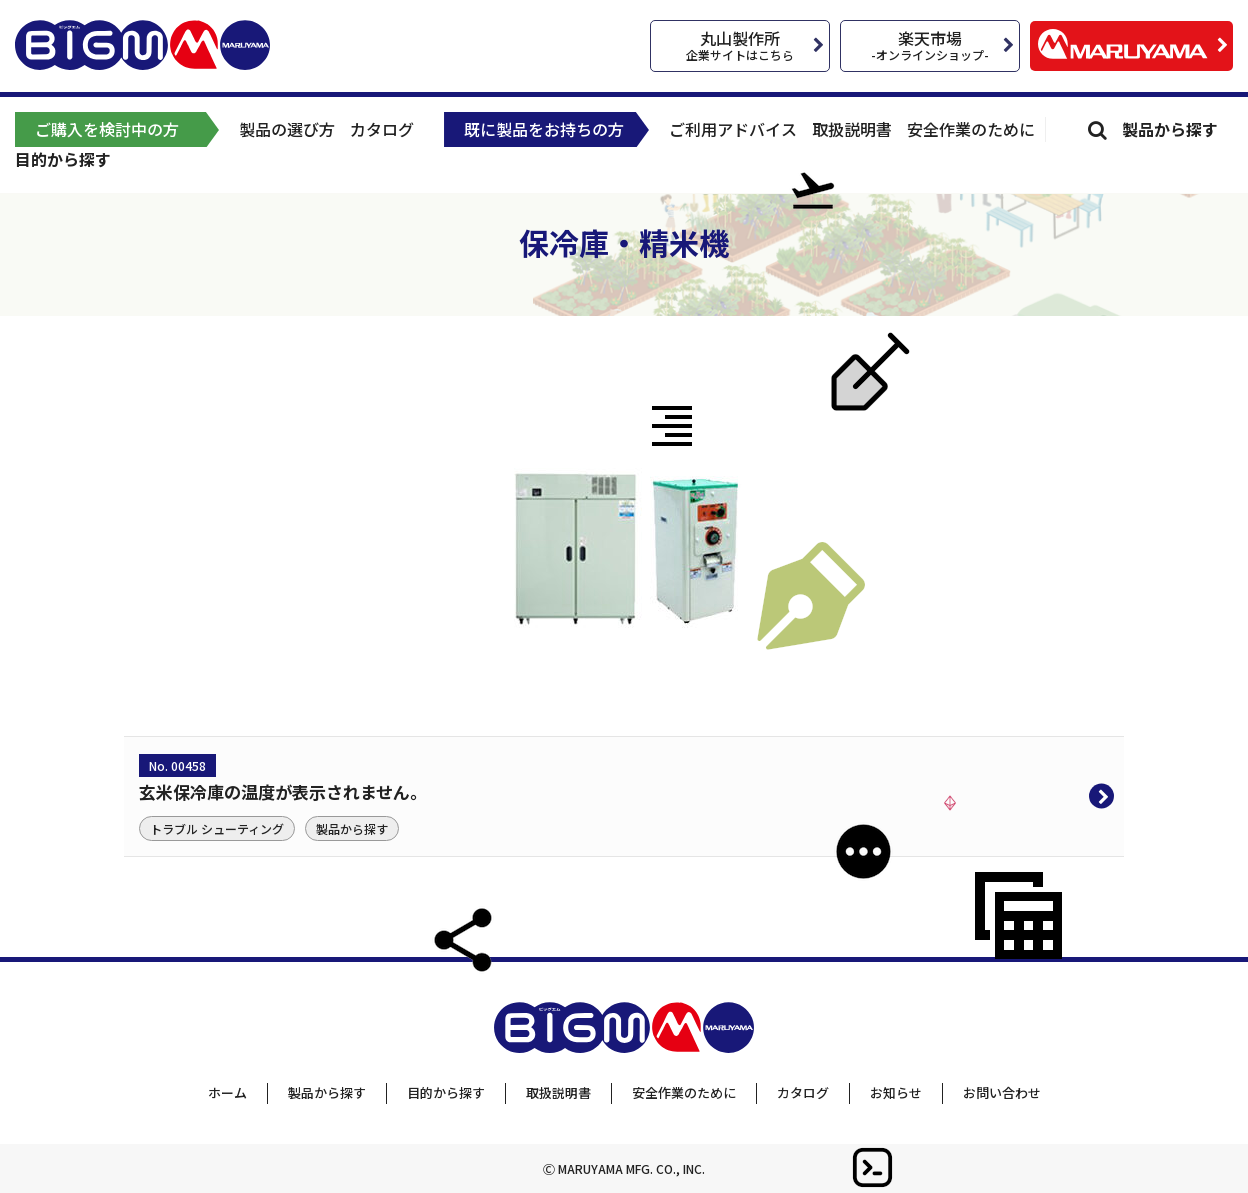  I want to click on align text to the right, so click(672, 426).